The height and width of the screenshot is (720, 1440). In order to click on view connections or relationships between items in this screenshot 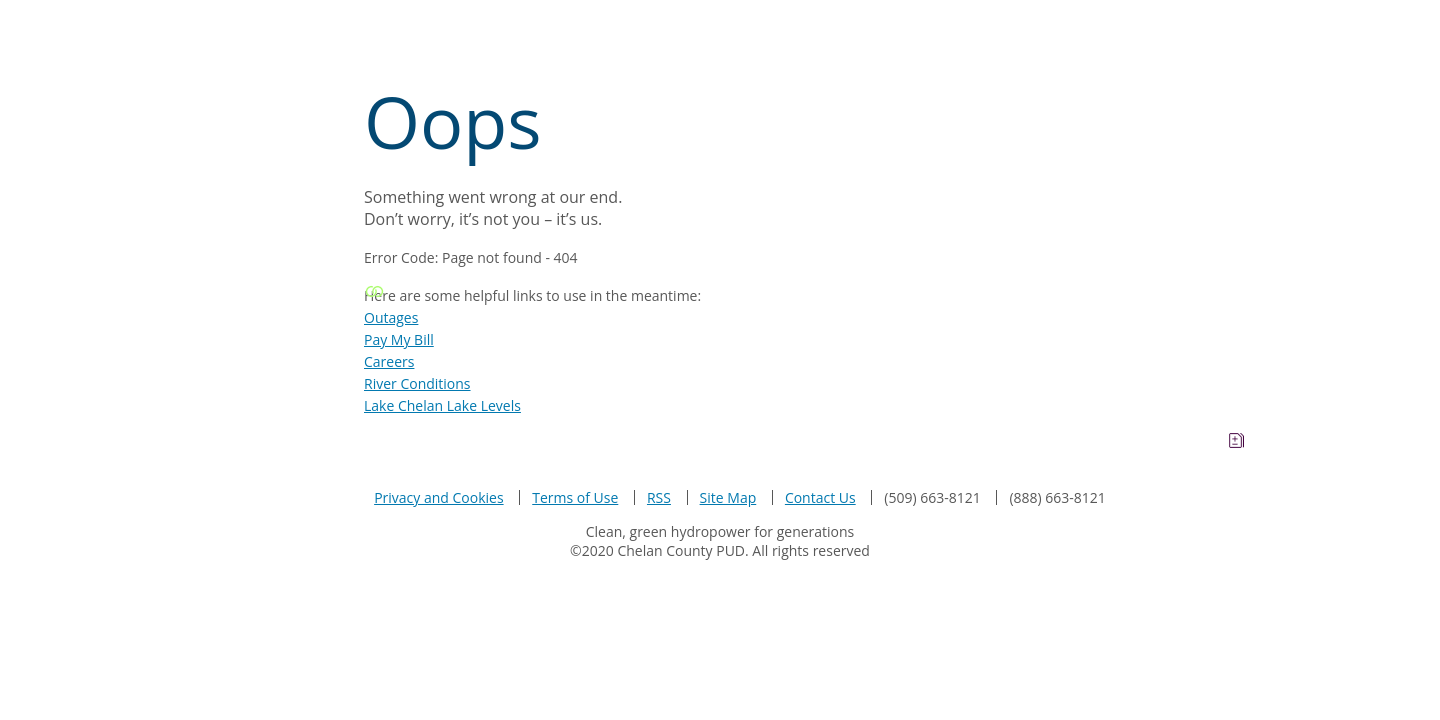, I will do `click(374, 291)`.